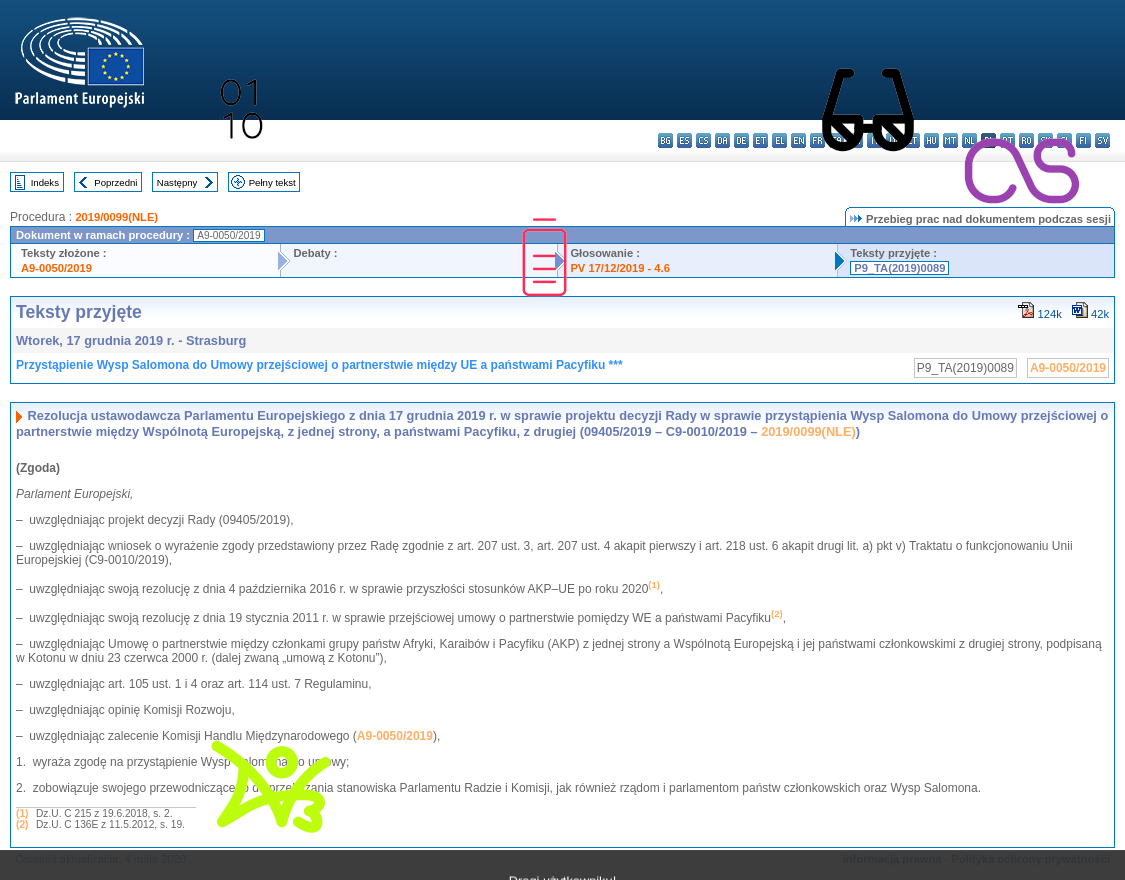 The image size is (1125, 880). Describe the element at coordinates (1022, 169) in the screenshot. I see `connect to Last.fm account` at that location.